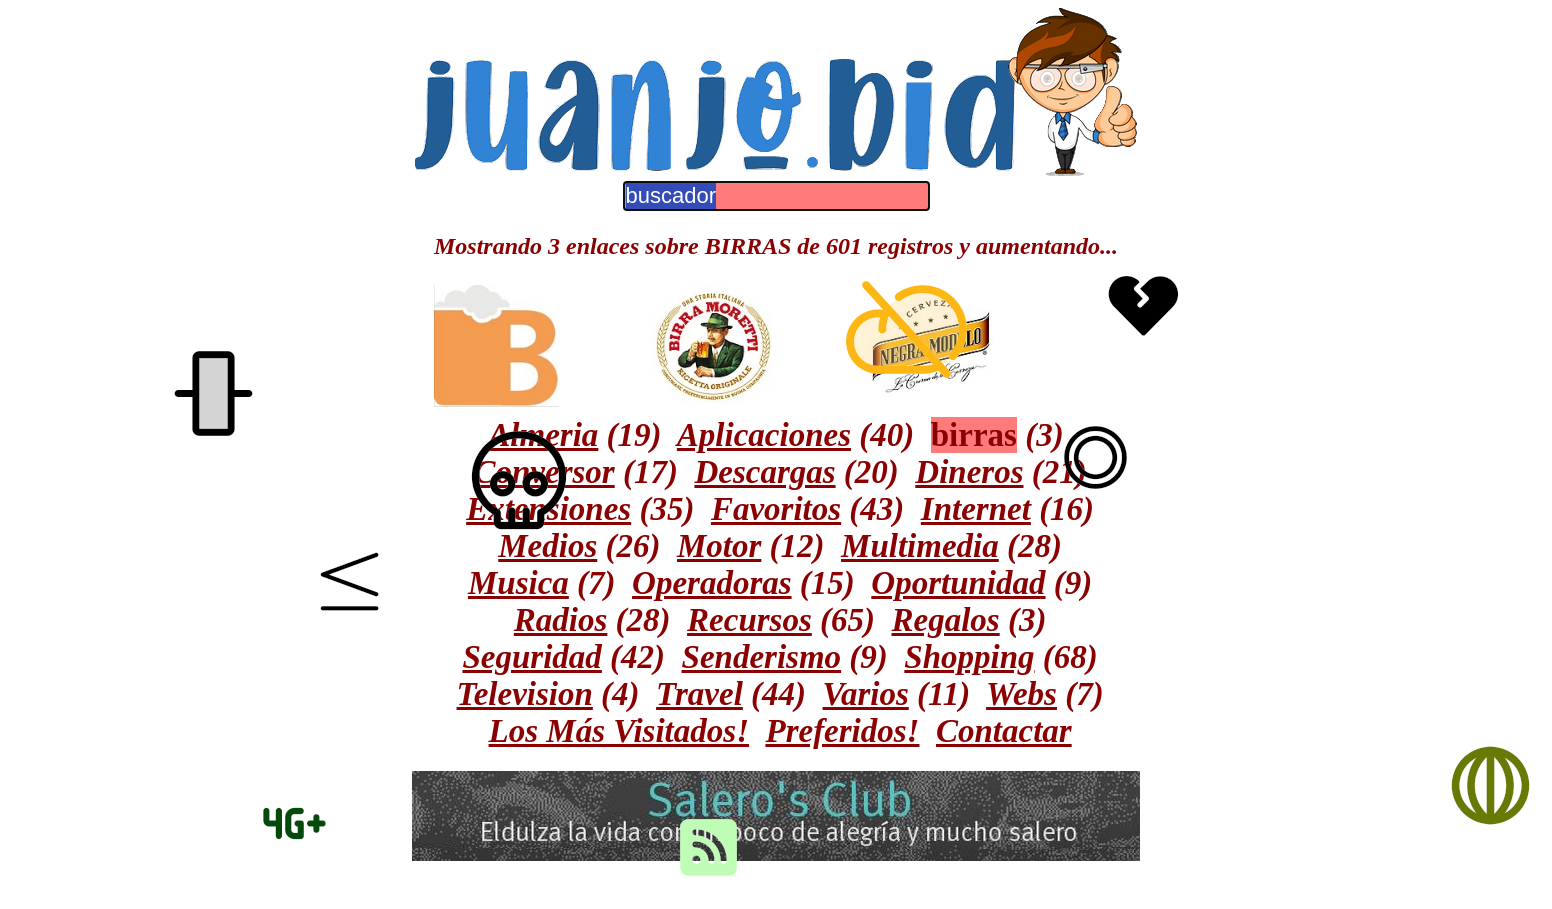  I want to click on start recording audio or video, so click(1095, 457).